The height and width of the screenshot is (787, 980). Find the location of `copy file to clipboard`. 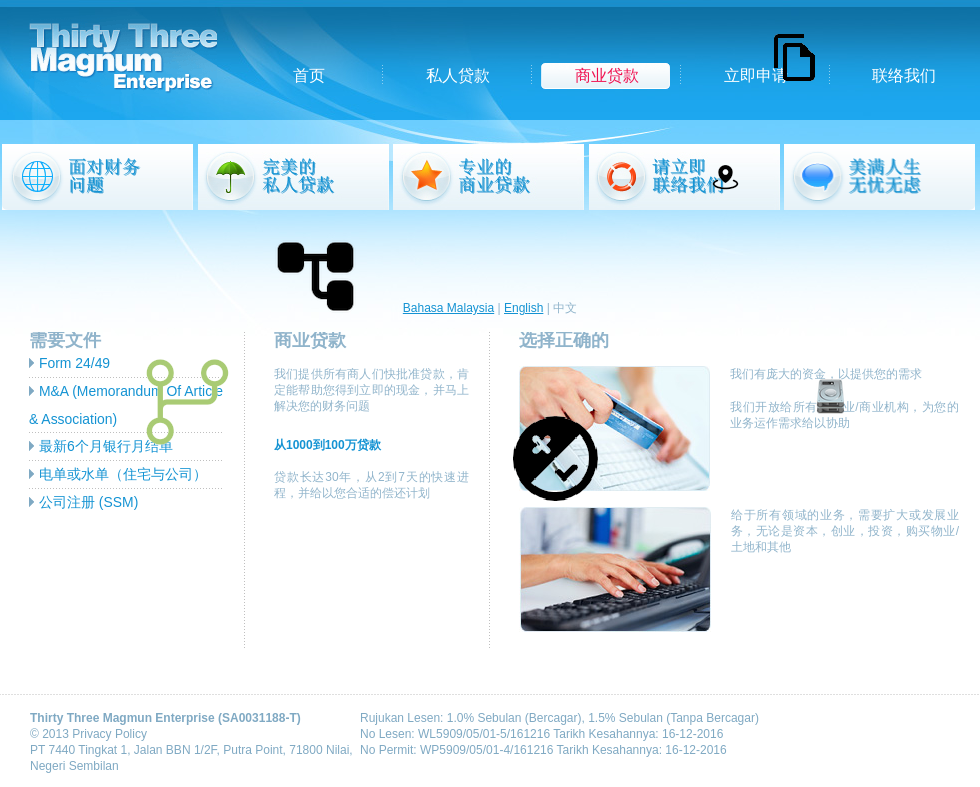

copy file to clipboard is located at coordinates (795, 57).